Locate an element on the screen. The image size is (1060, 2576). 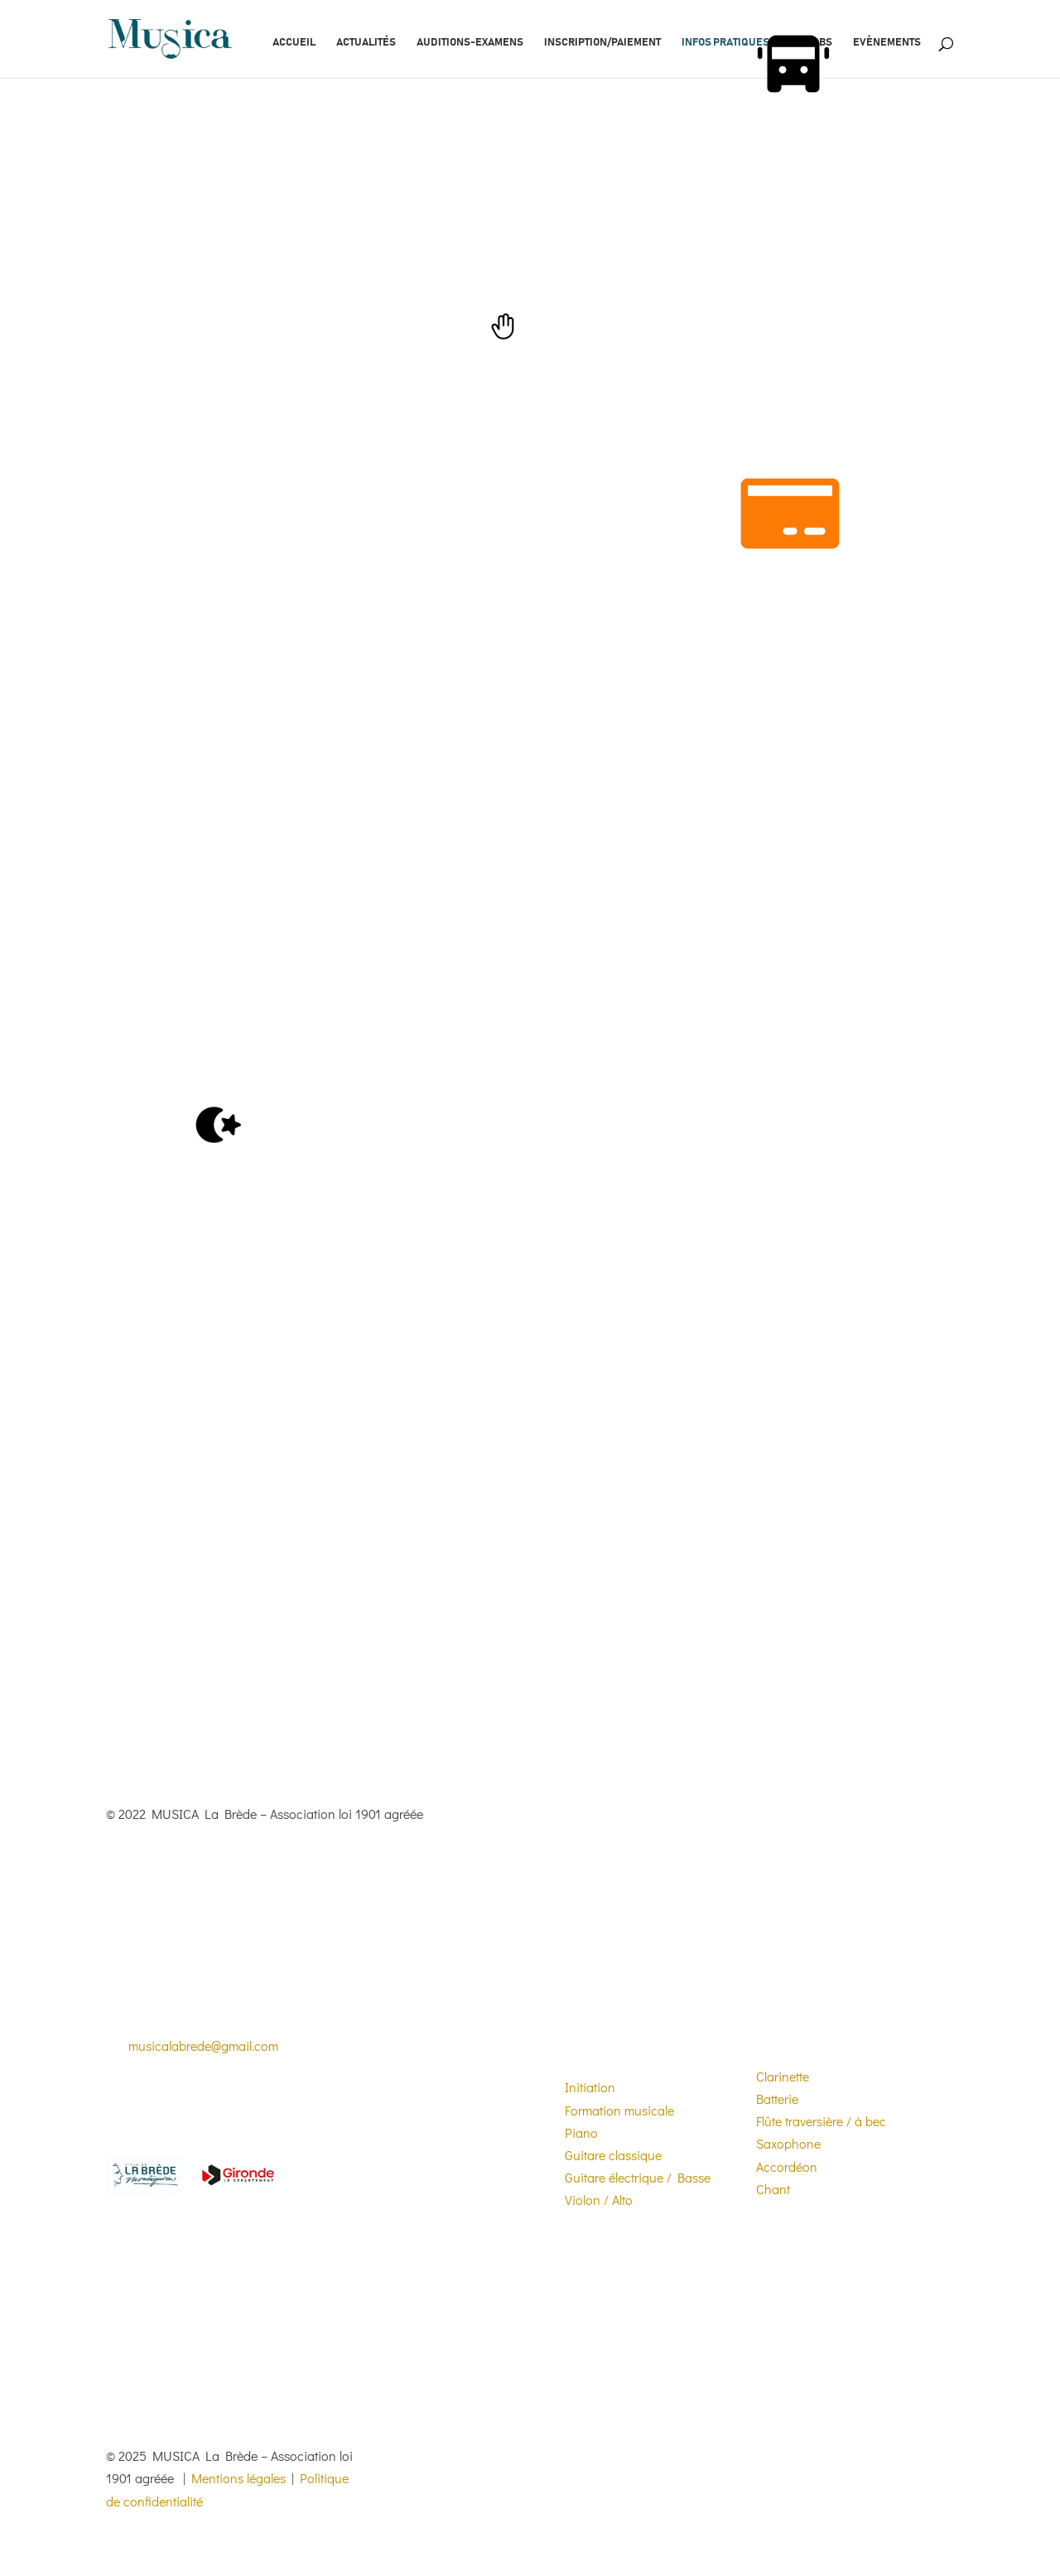
manage payment methods is located at coordinates (790, 514).